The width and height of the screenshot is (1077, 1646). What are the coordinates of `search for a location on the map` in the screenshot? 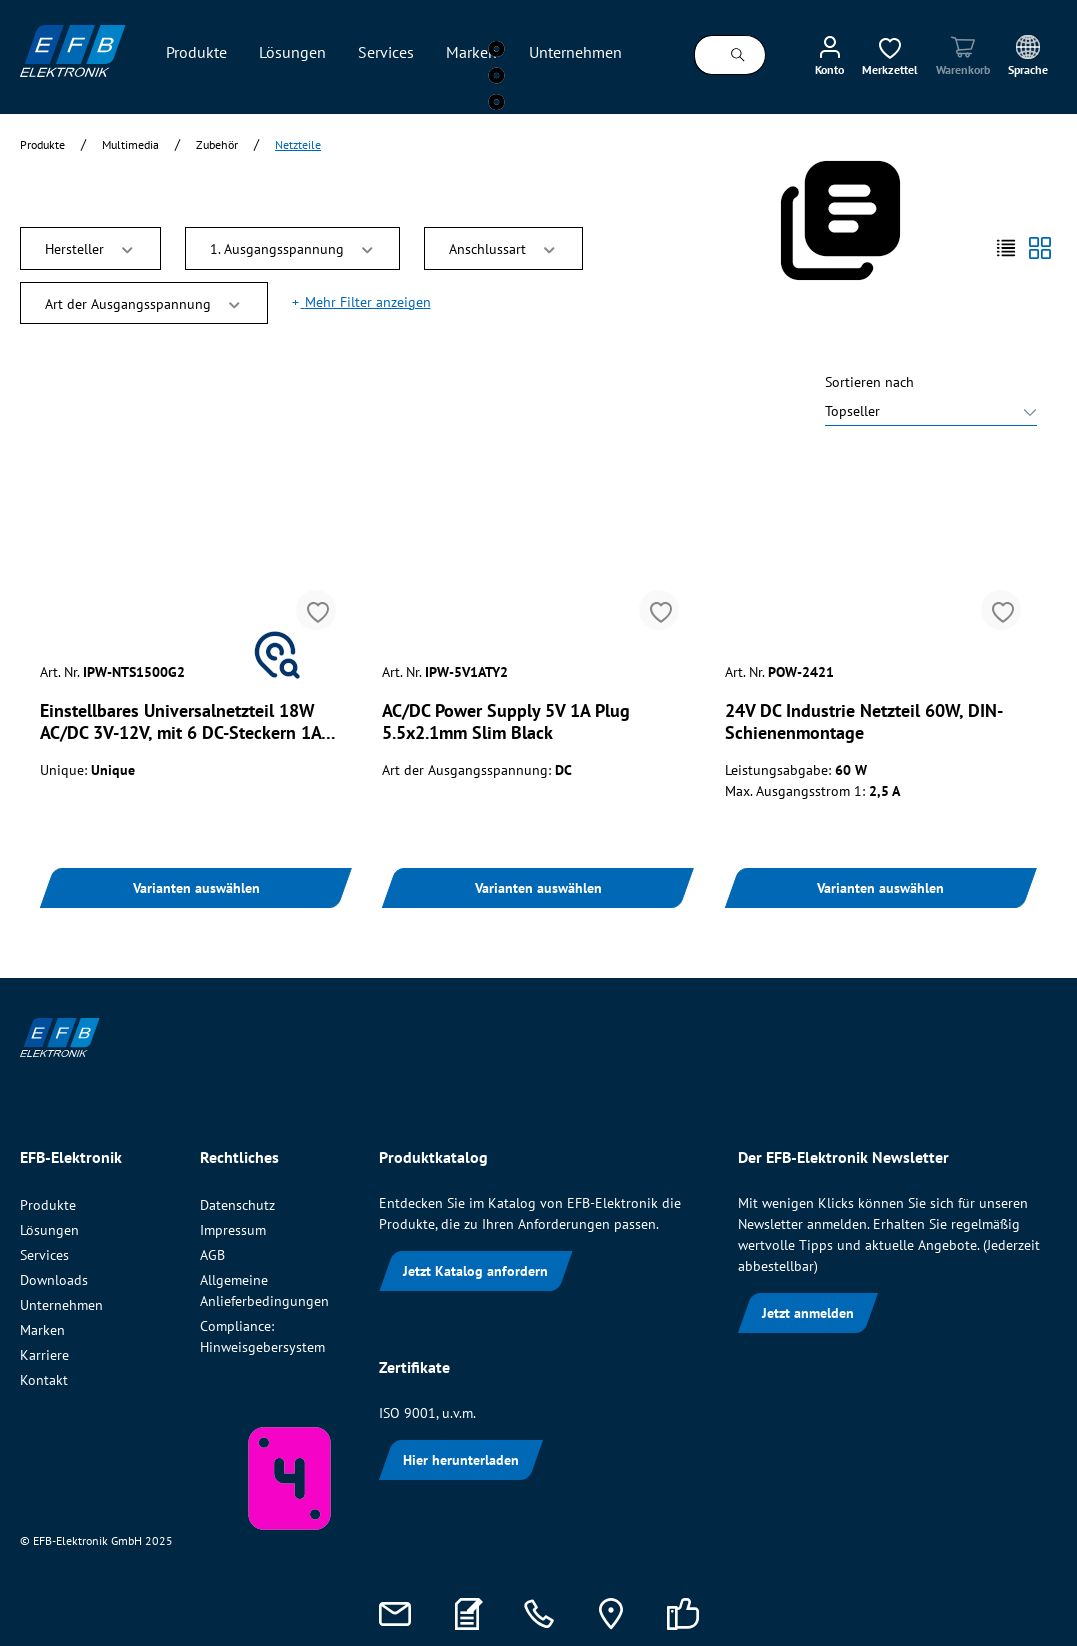 It's located at (275, 654).